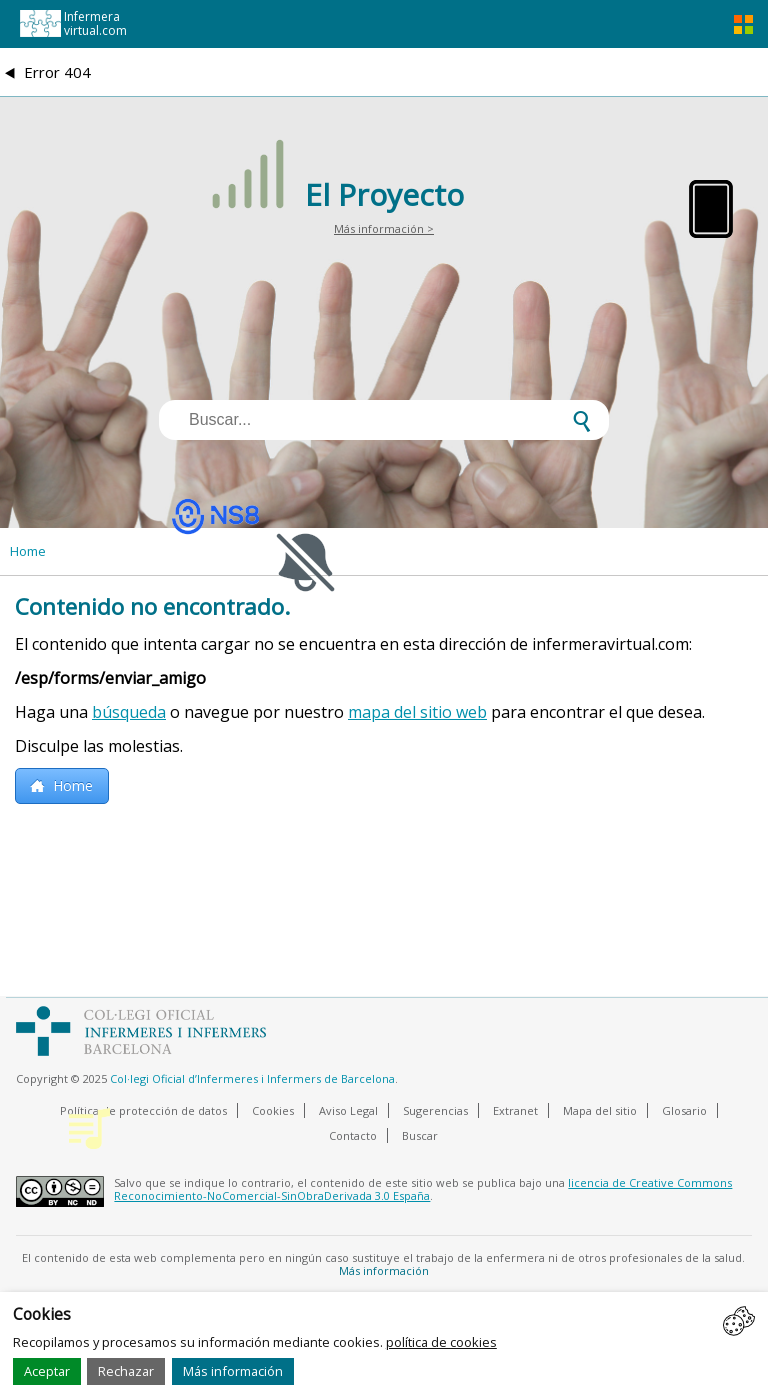  I want to click on view your music playlist, so click(89, 1128).